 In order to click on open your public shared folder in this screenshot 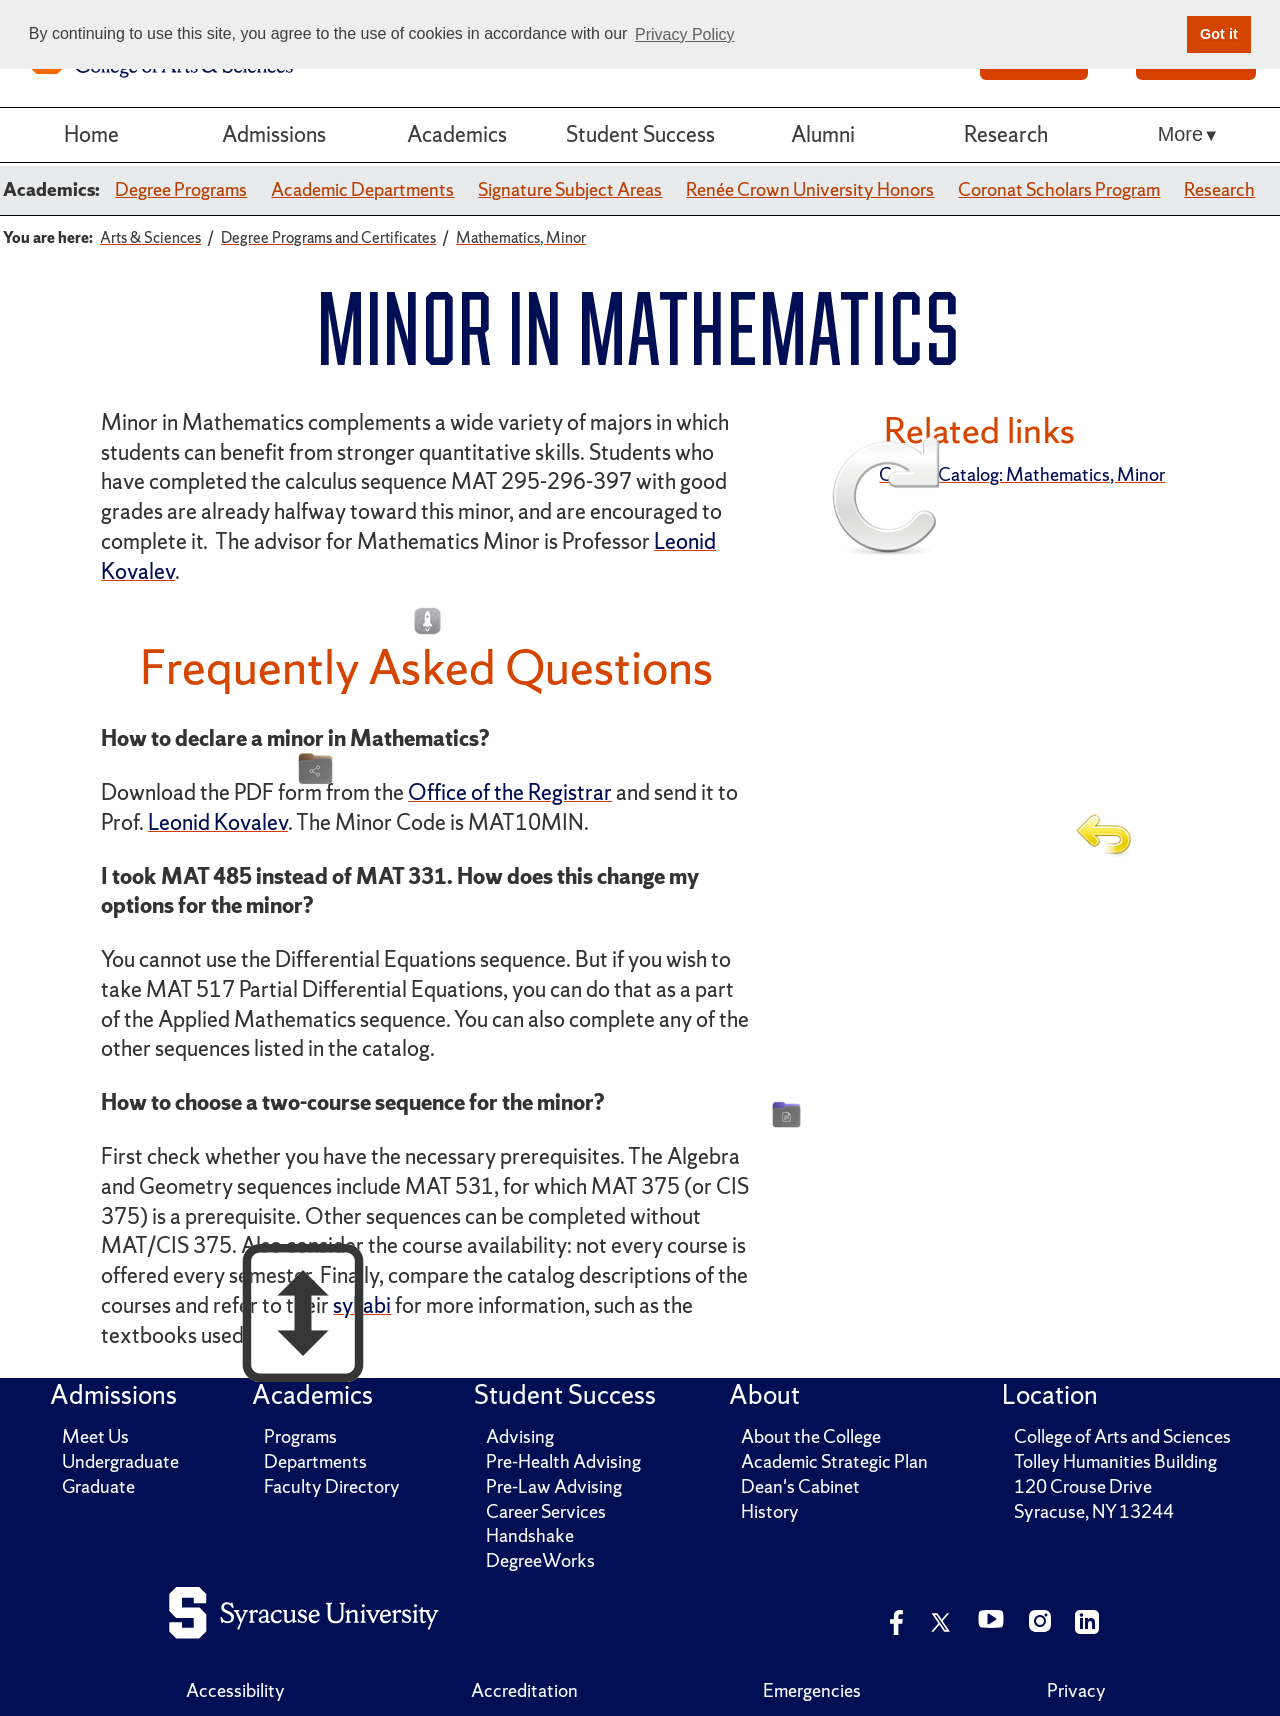, I will do `click(315, 768)`.